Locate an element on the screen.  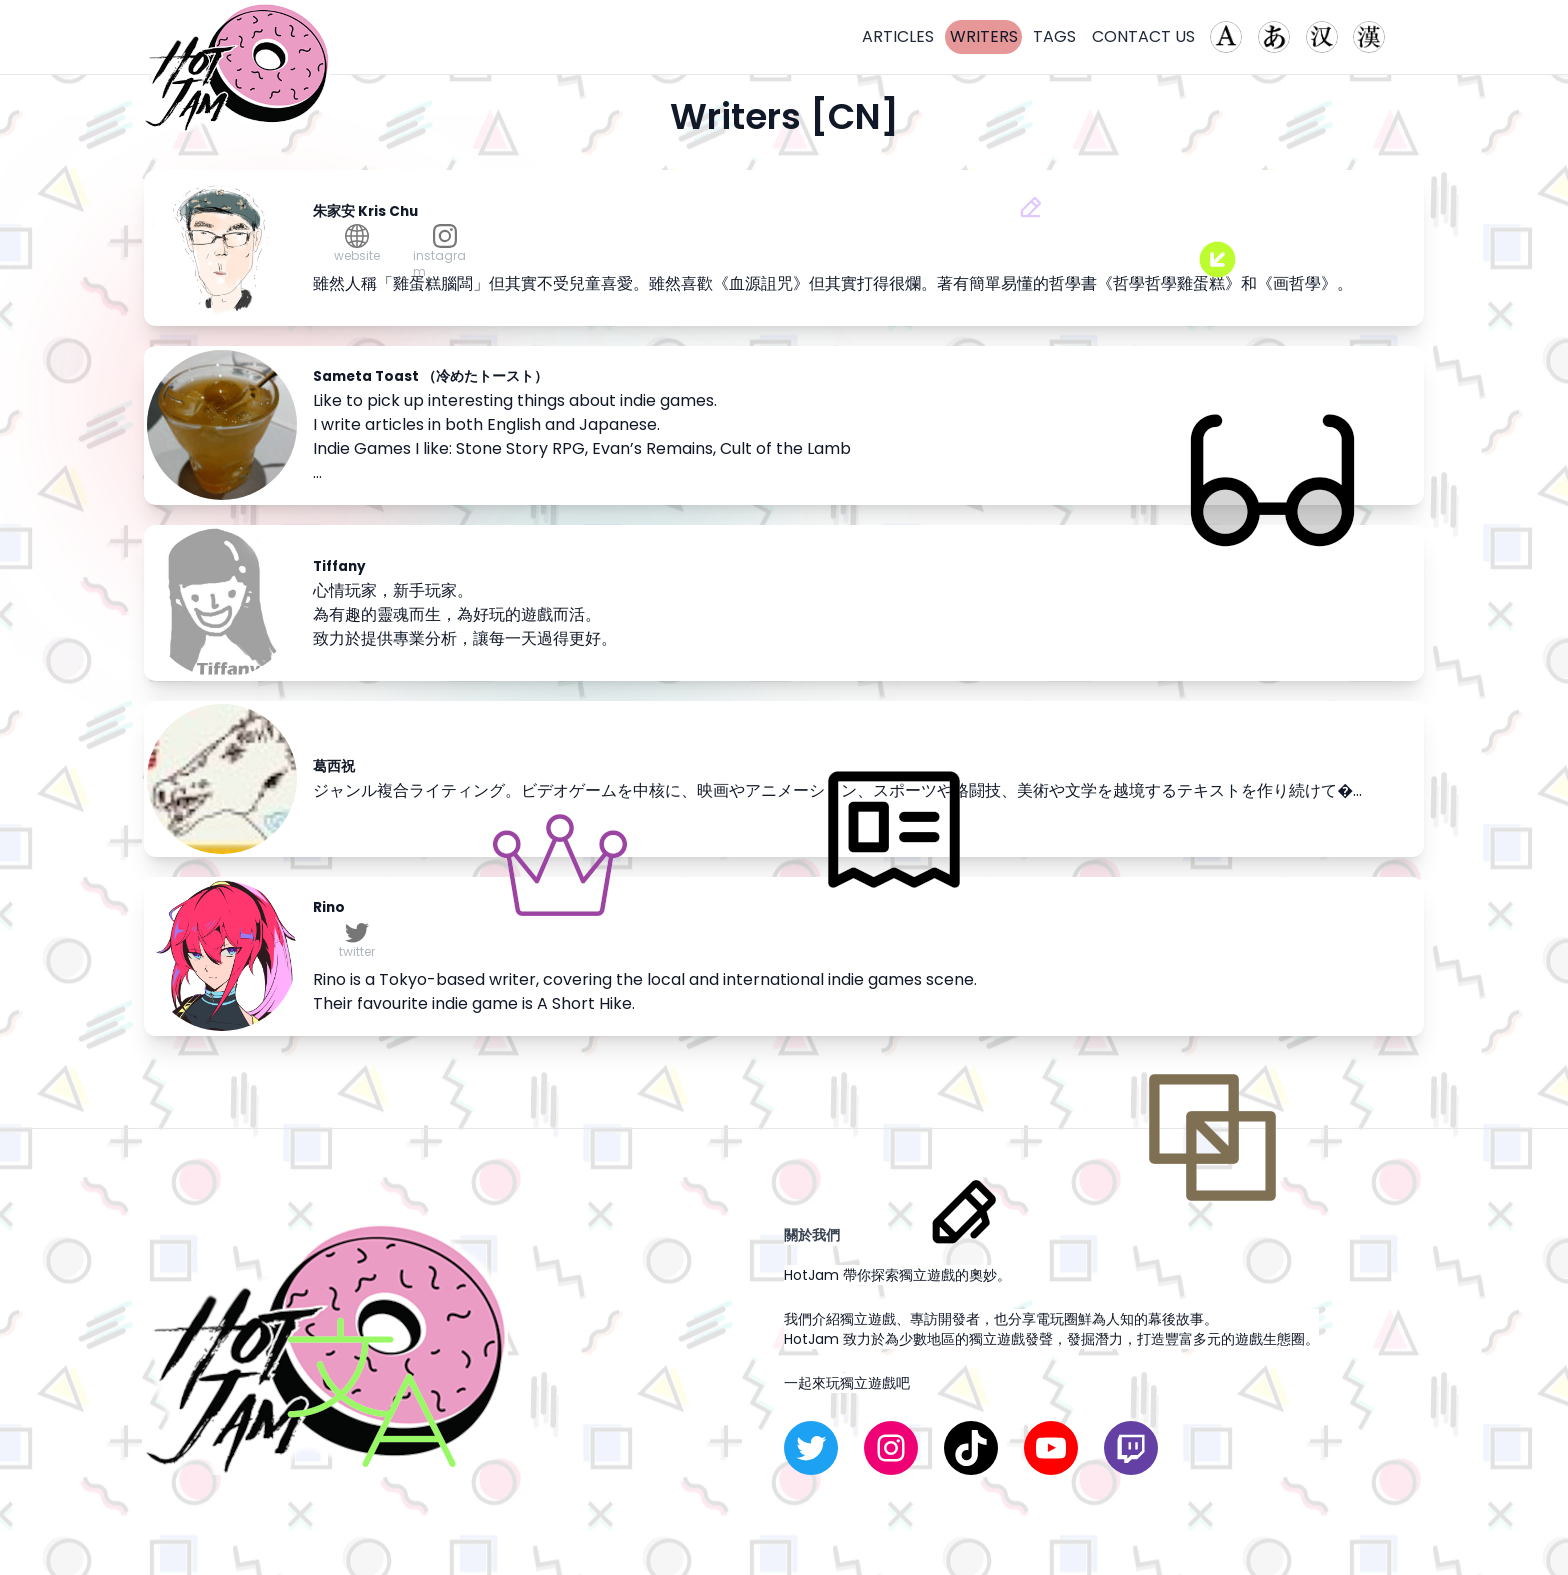
edit or modify content is located at coordinates (963, 1213).